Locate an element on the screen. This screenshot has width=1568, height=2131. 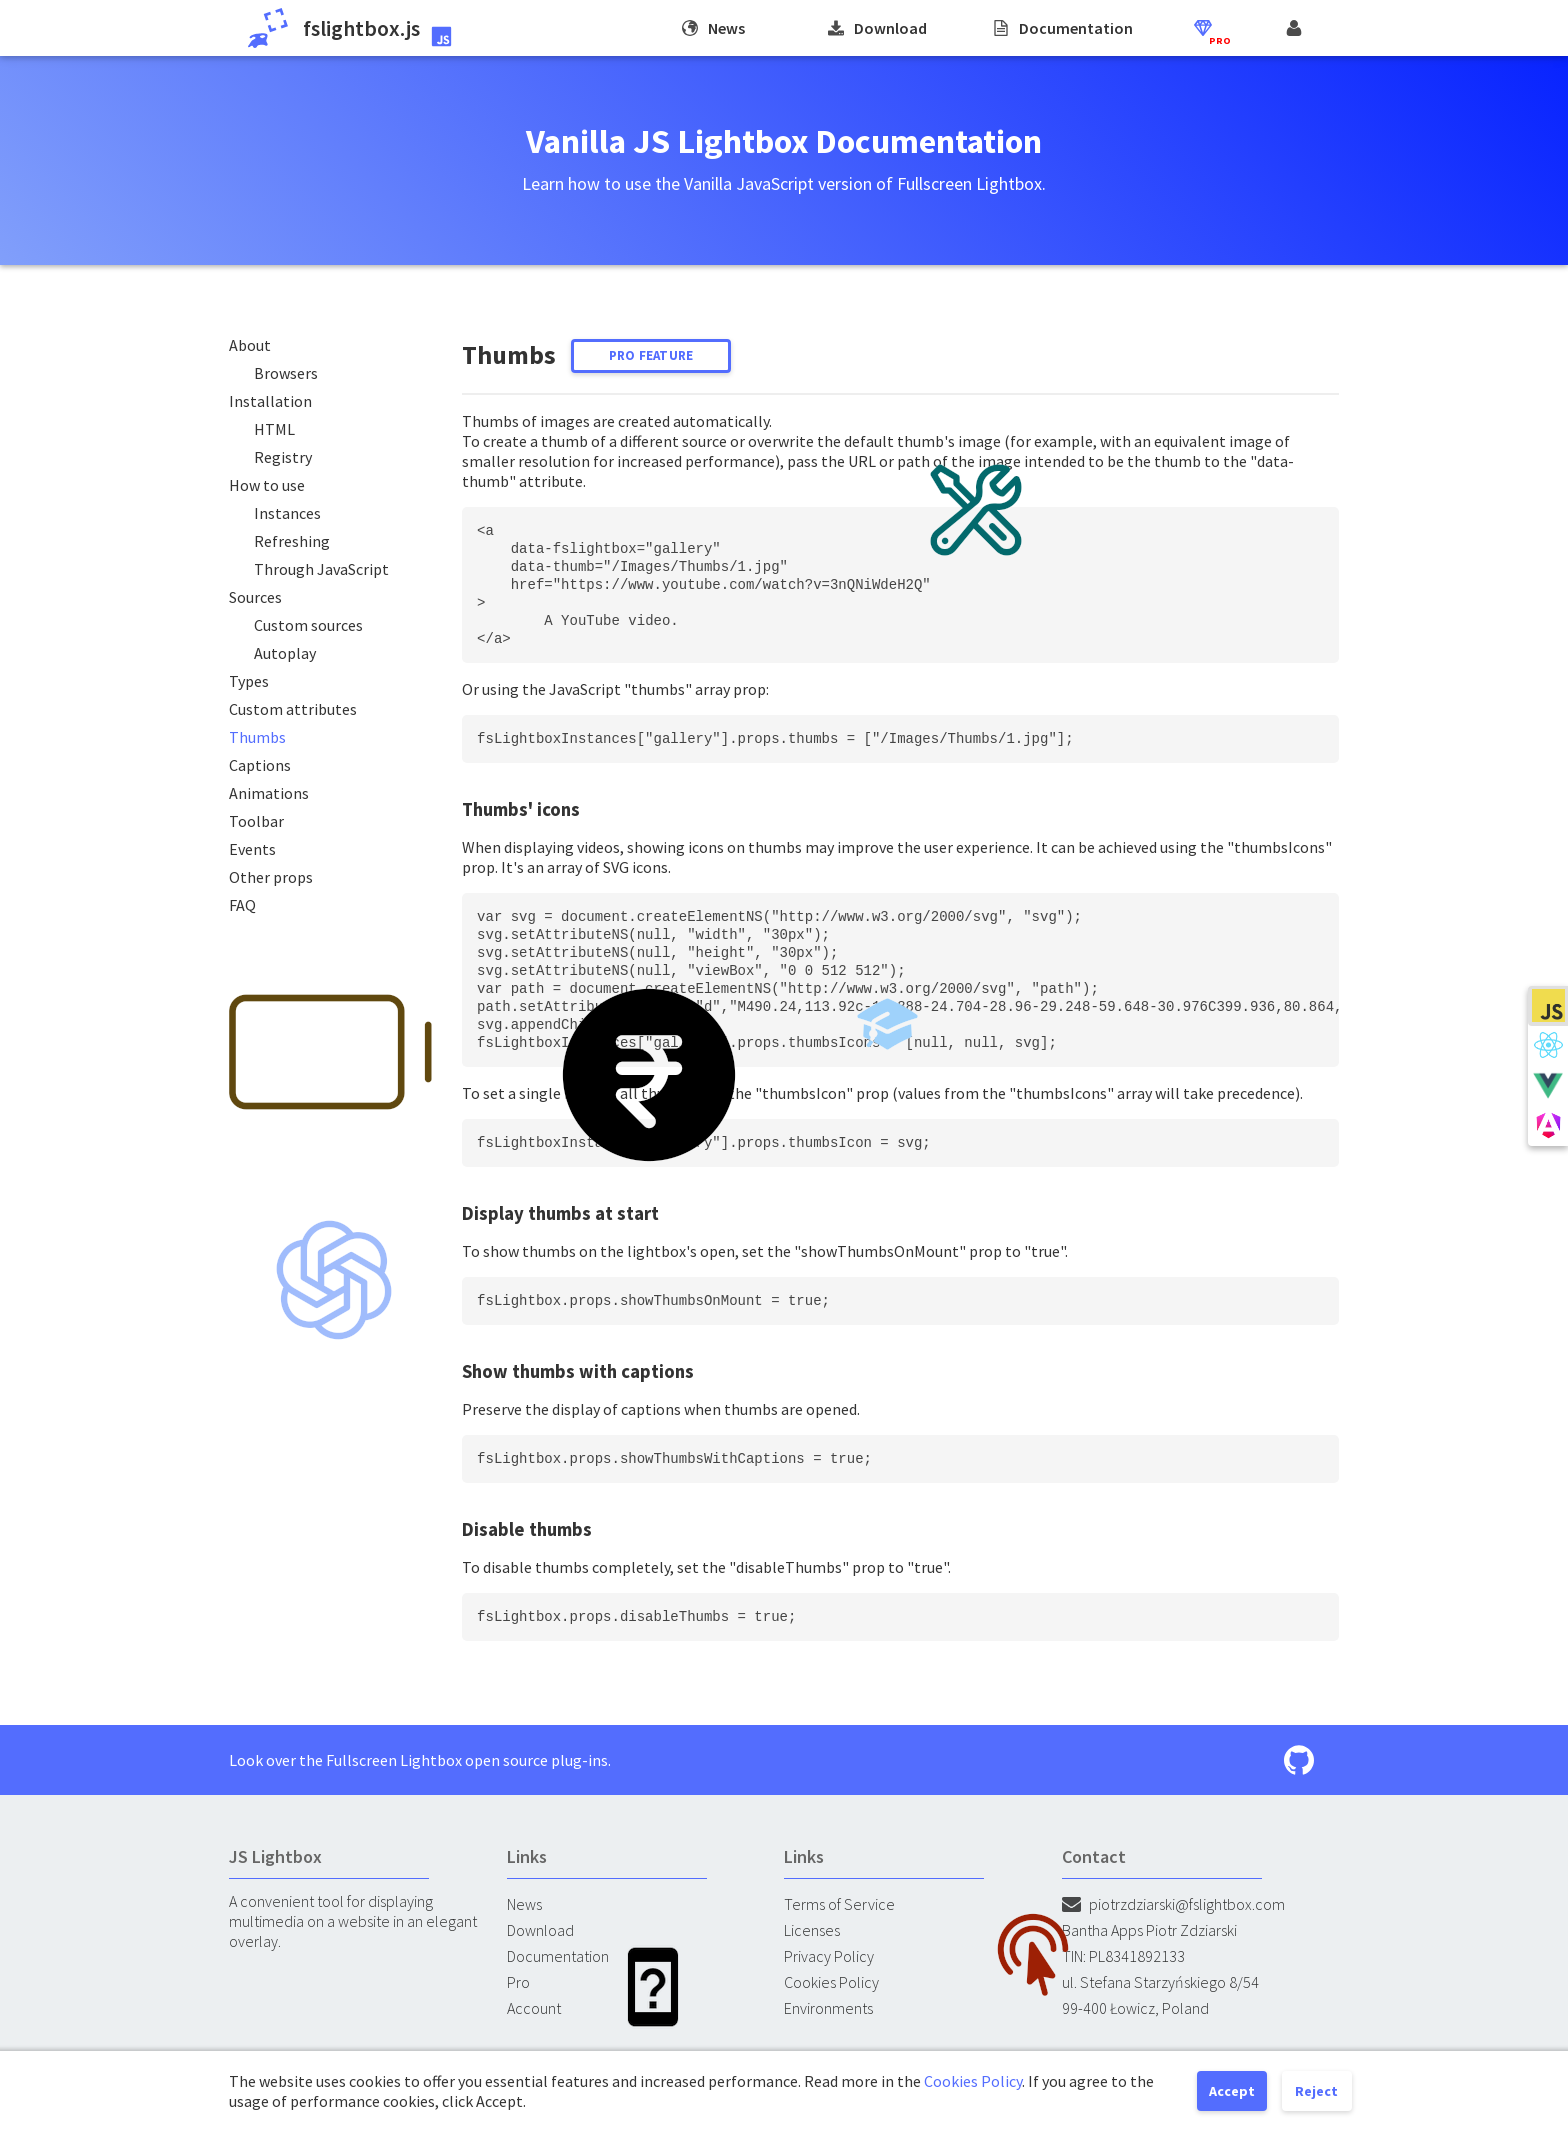
indicates battery is empty or depleted is located at coordinates (327, 1052).